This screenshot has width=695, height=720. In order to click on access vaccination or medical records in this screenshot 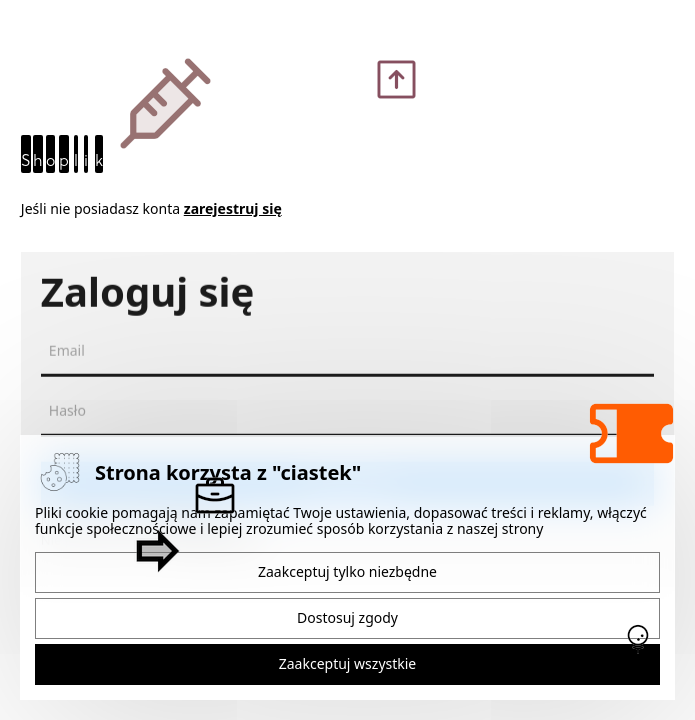, I will do `click(165, 103)`.